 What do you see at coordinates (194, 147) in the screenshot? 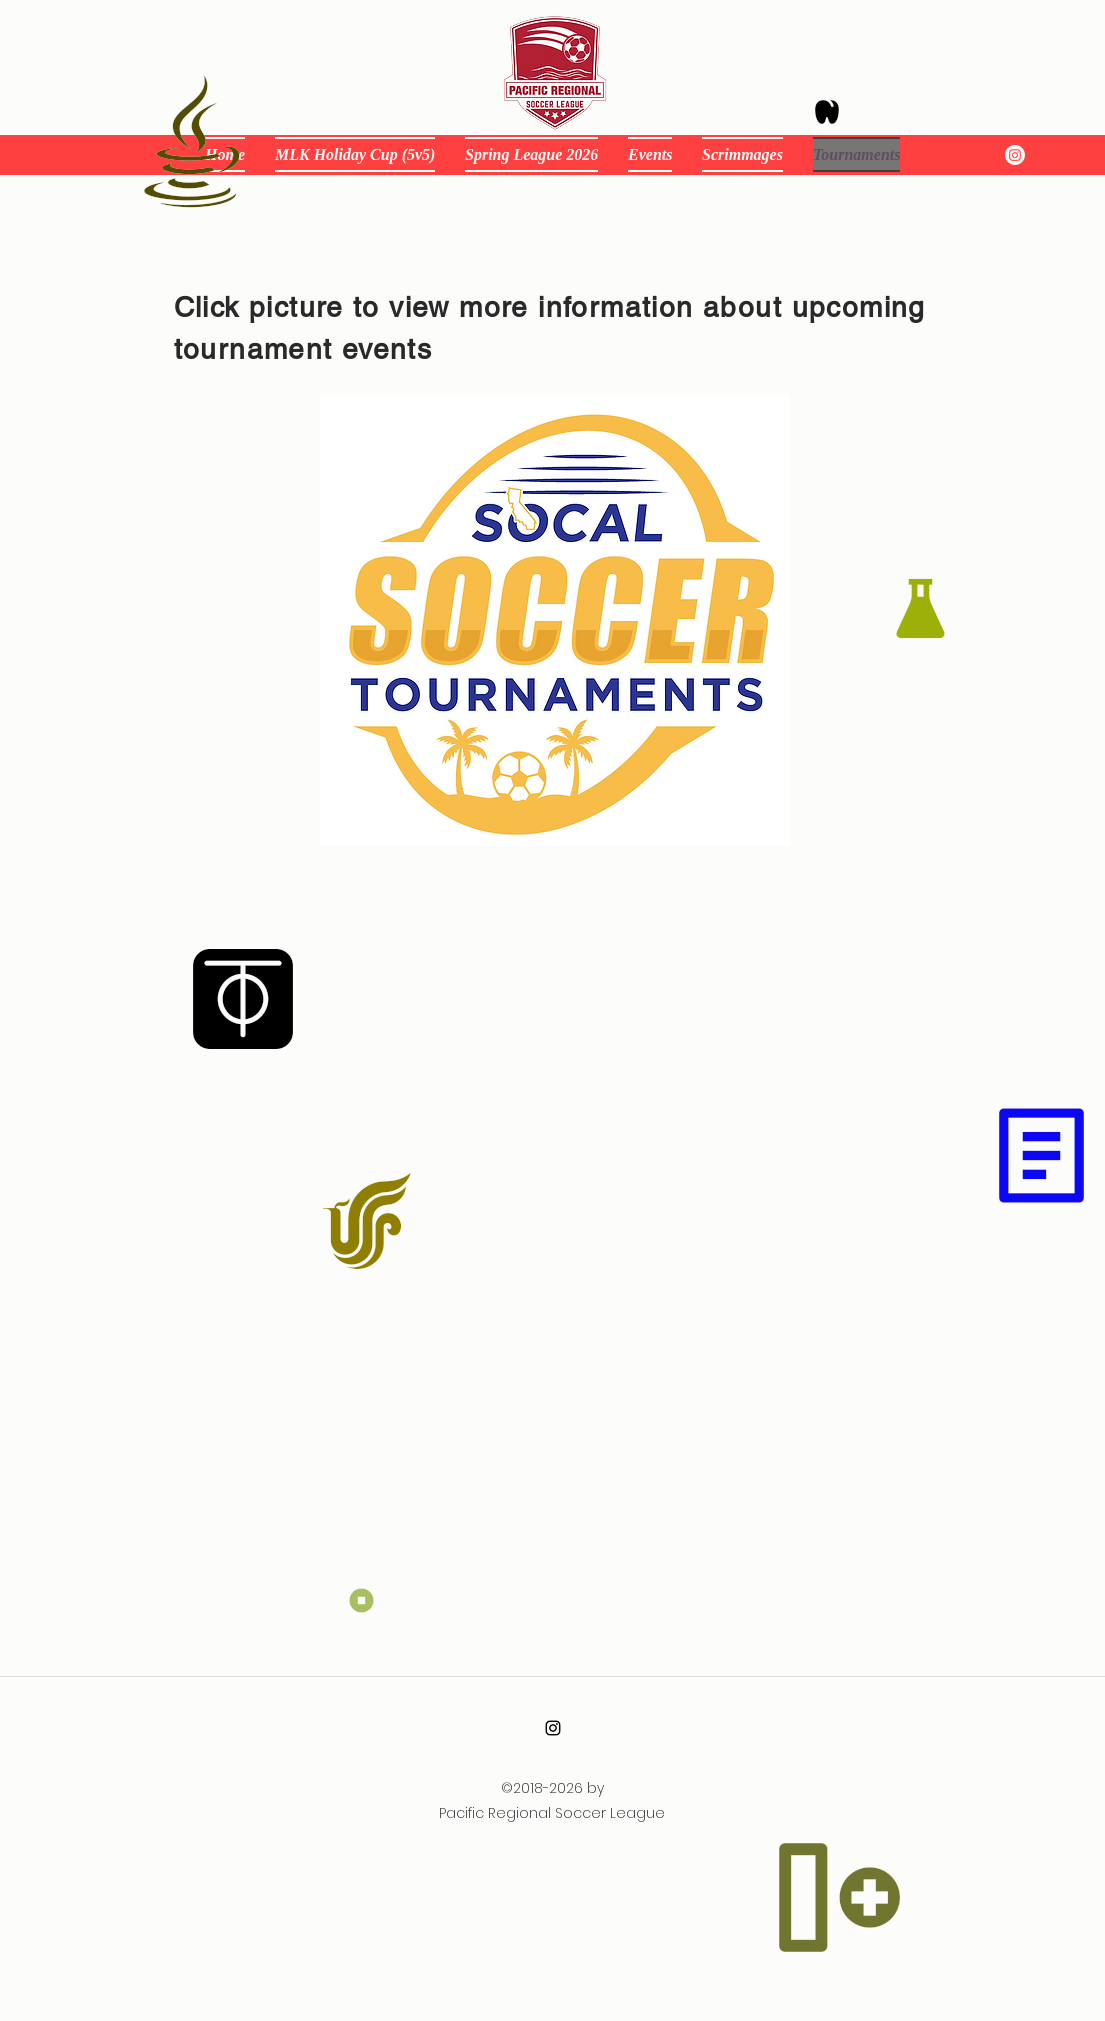
I see `indicates java programming language` at bounding box center [194, 147].